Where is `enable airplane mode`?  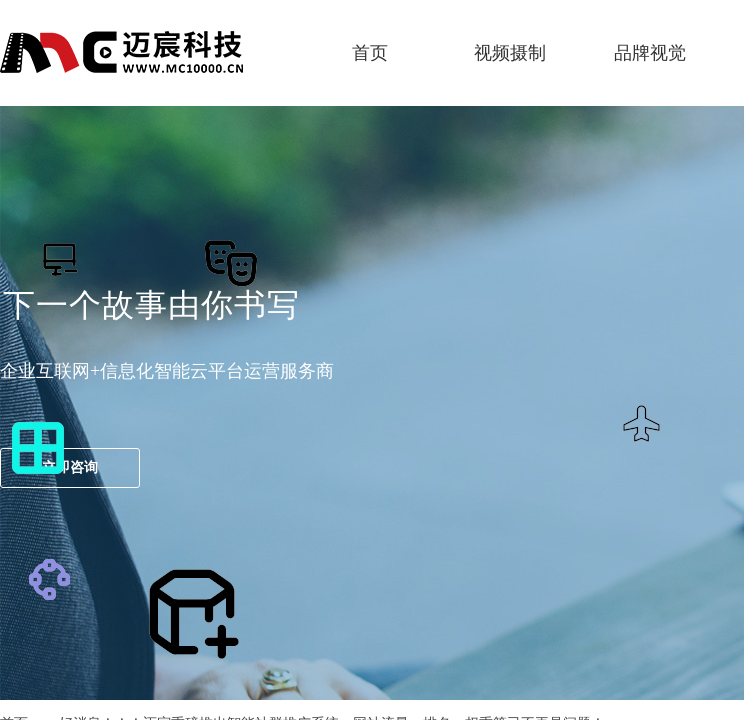
enable airplane mode is located at coordinates (641, 423).